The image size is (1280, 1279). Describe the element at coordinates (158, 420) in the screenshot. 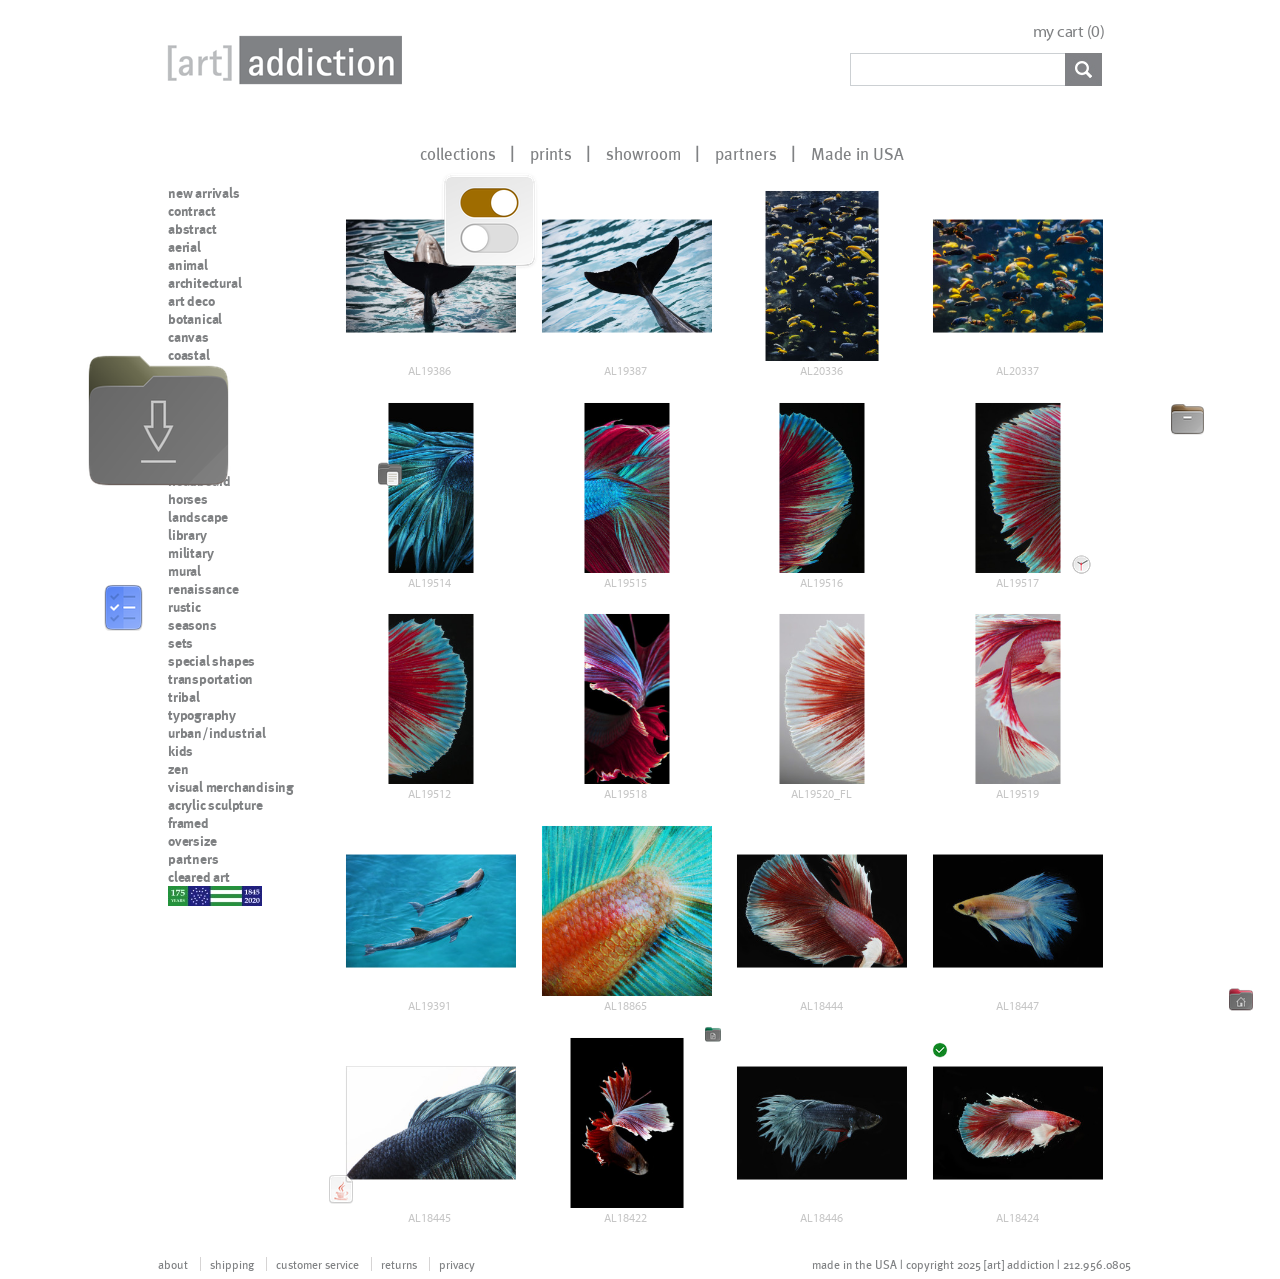

I see `open your downloads folder` at that location.